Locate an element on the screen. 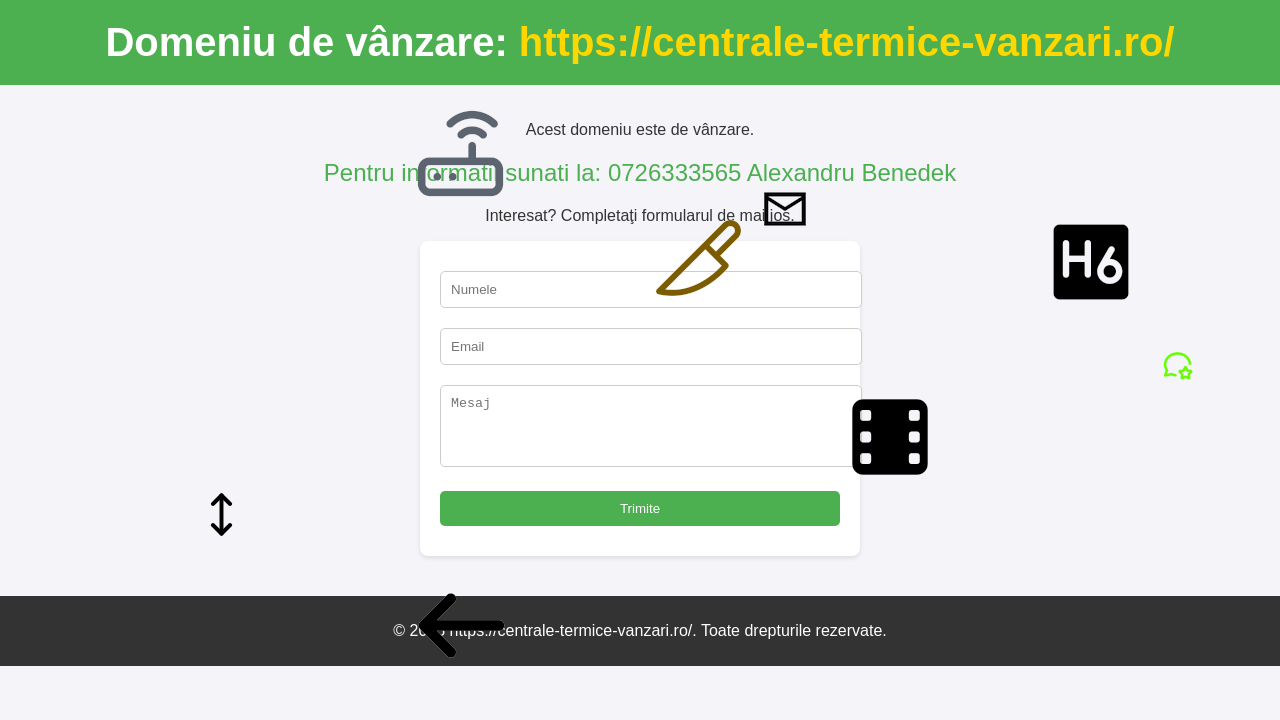  format text as heading level 6 is located at coordinates (1091, 262).